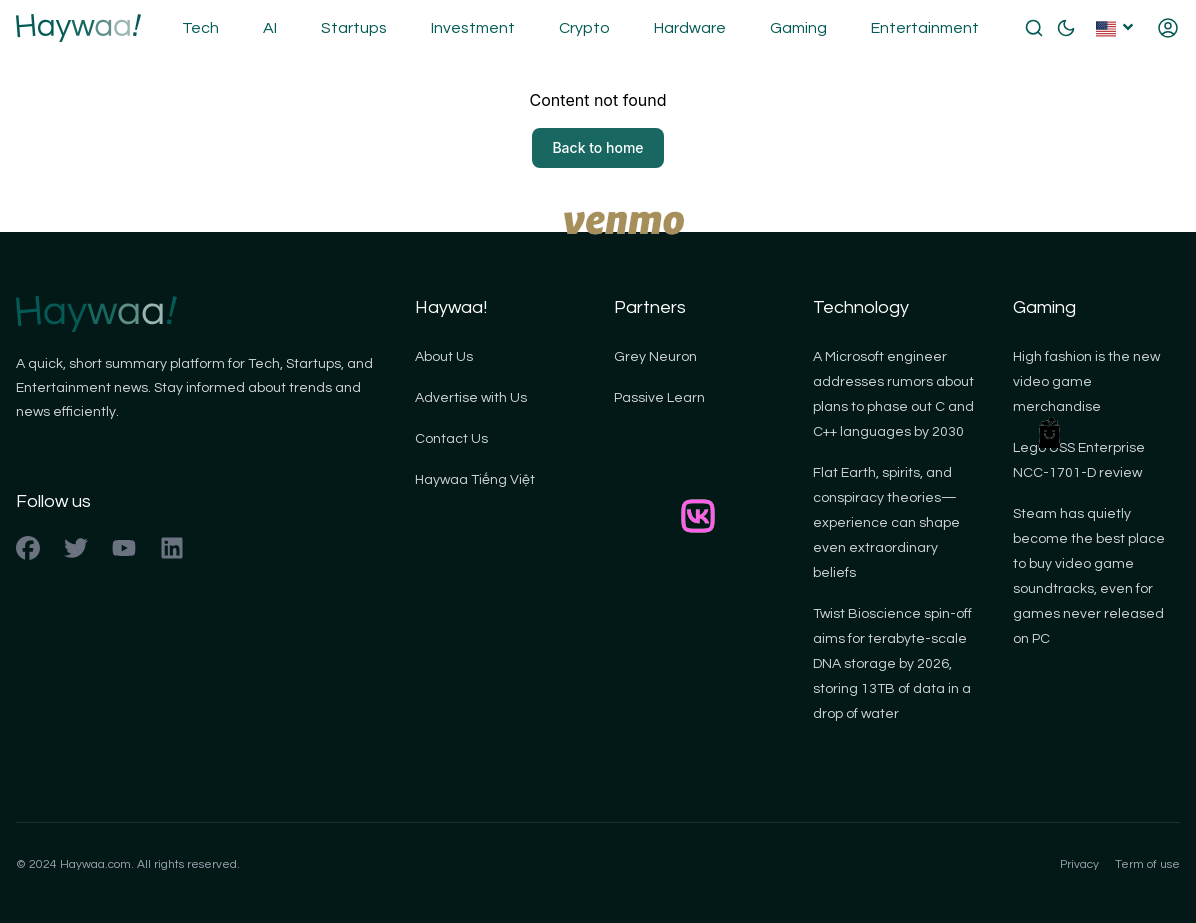 This screenshot has width=1196, height=923. What do you see at coordinates (1049, 432) in the screenshot?
I see `open the Blibli shopping app` at bounding box center [1049, 432].